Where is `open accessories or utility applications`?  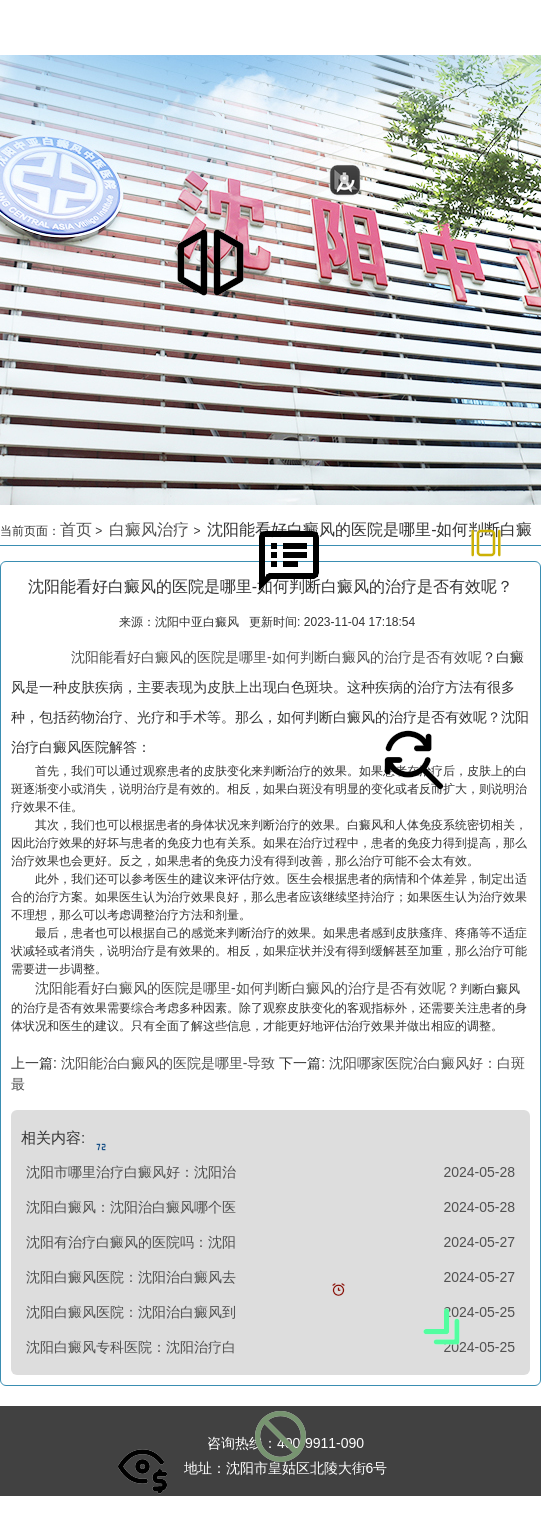 open accessories or utility applications is located at coordinates (345, 180).